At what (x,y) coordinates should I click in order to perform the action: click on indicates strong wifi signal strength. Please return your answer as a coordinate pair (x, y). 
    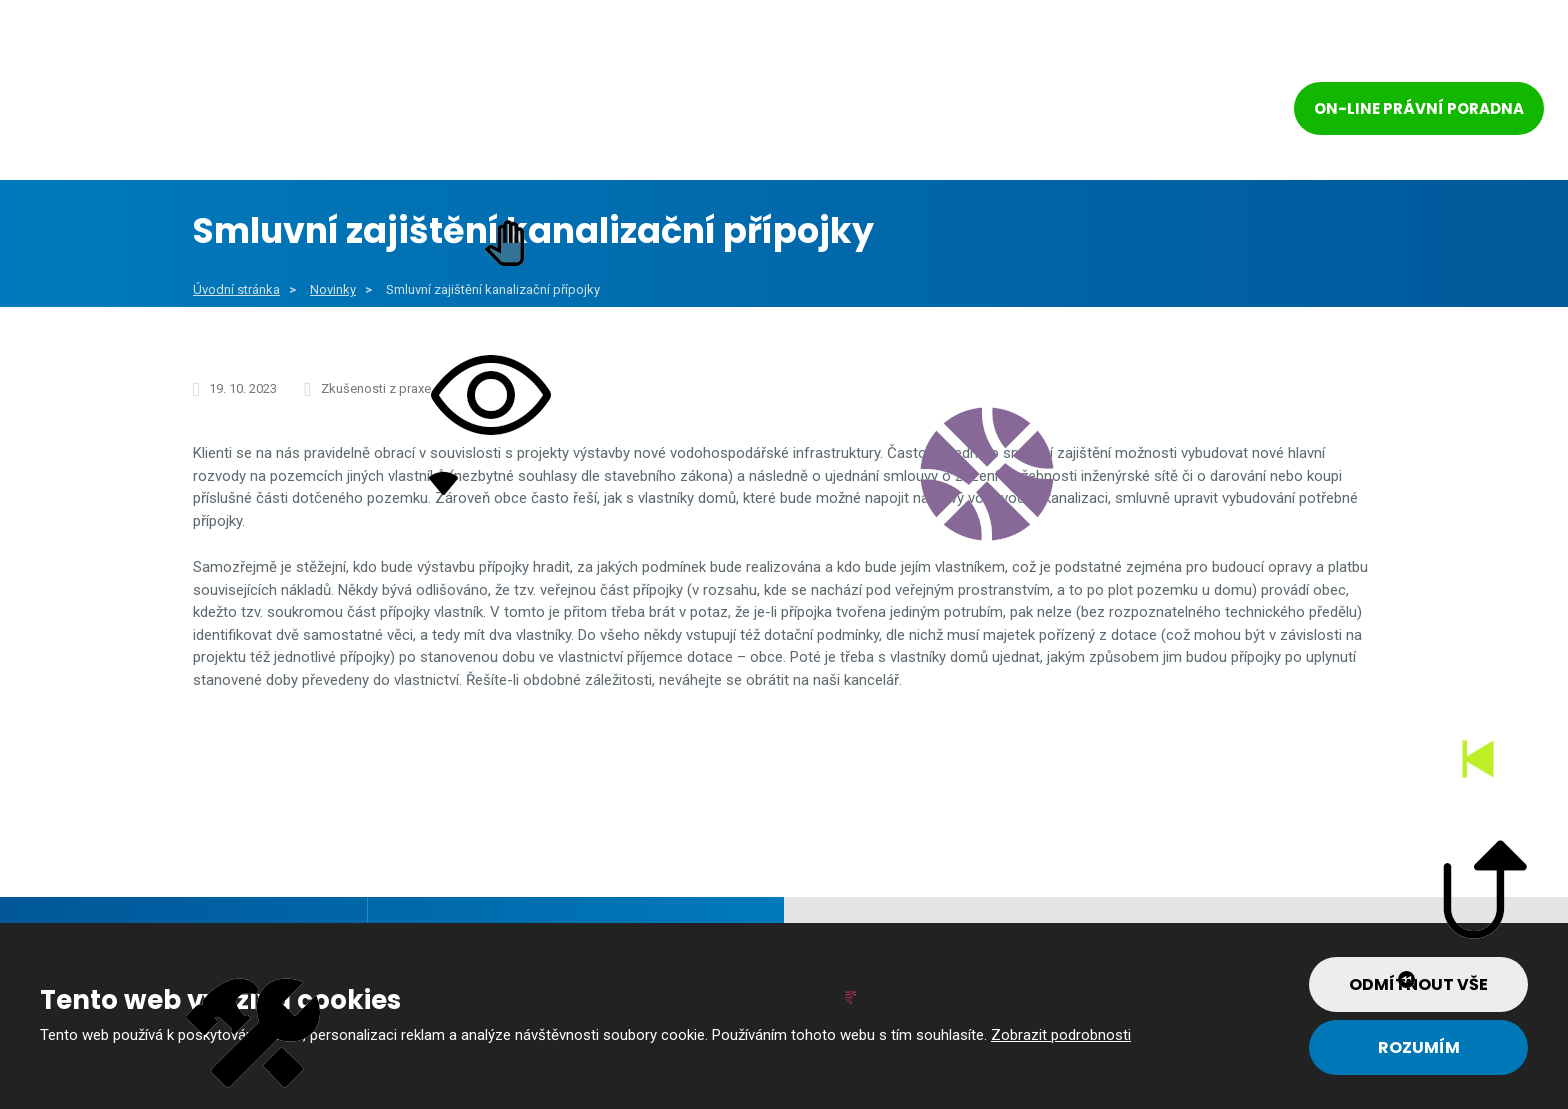
    Looking at the image, I should click on (443, 483).